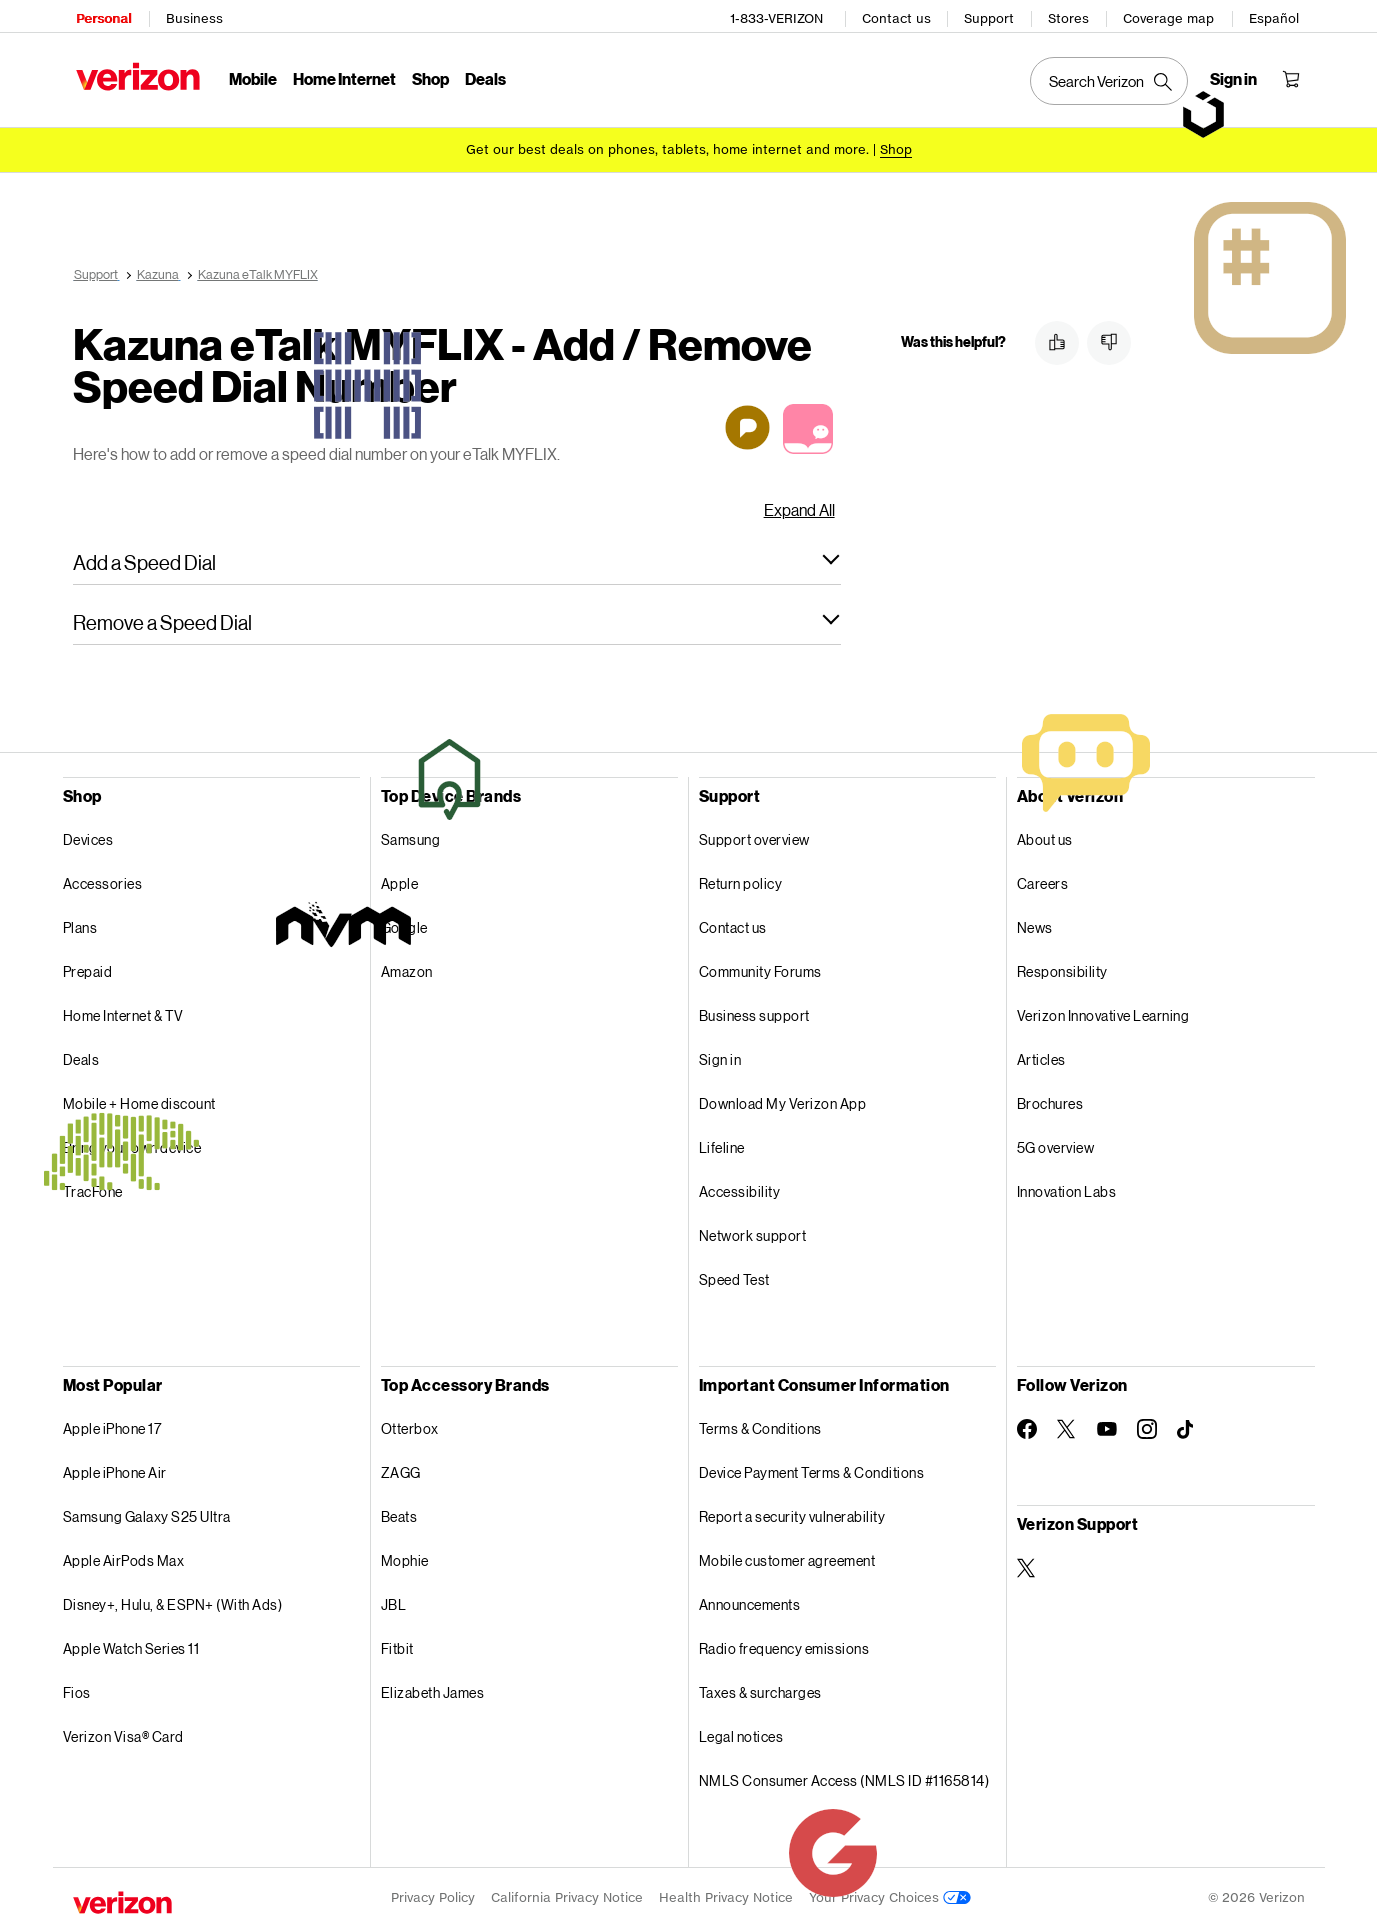  Describe the element at coordinates (808, 429) in the screenshot. I see `open the WeRead app` at that location.